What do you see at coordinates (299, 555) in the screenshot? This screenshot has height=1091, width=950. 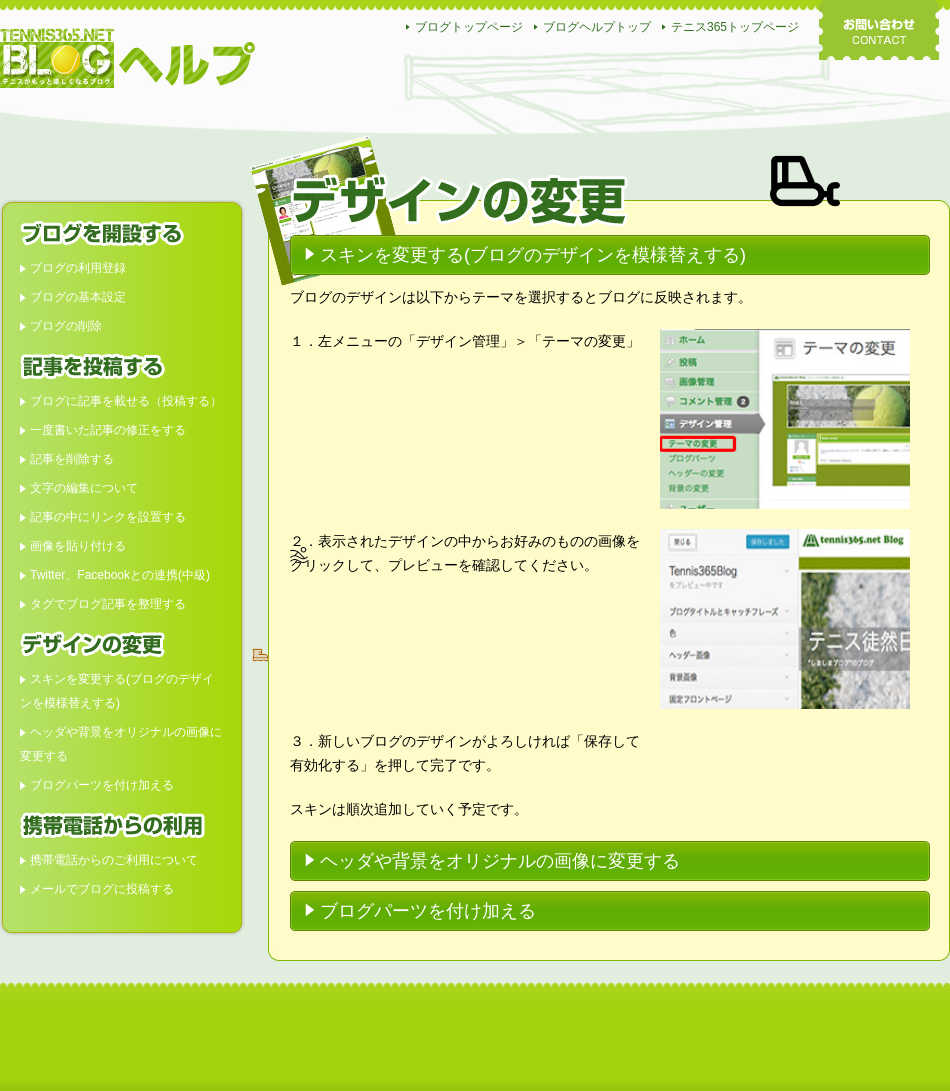 I see `access swimming or aquatic activities` at bounding box center [299, 555].